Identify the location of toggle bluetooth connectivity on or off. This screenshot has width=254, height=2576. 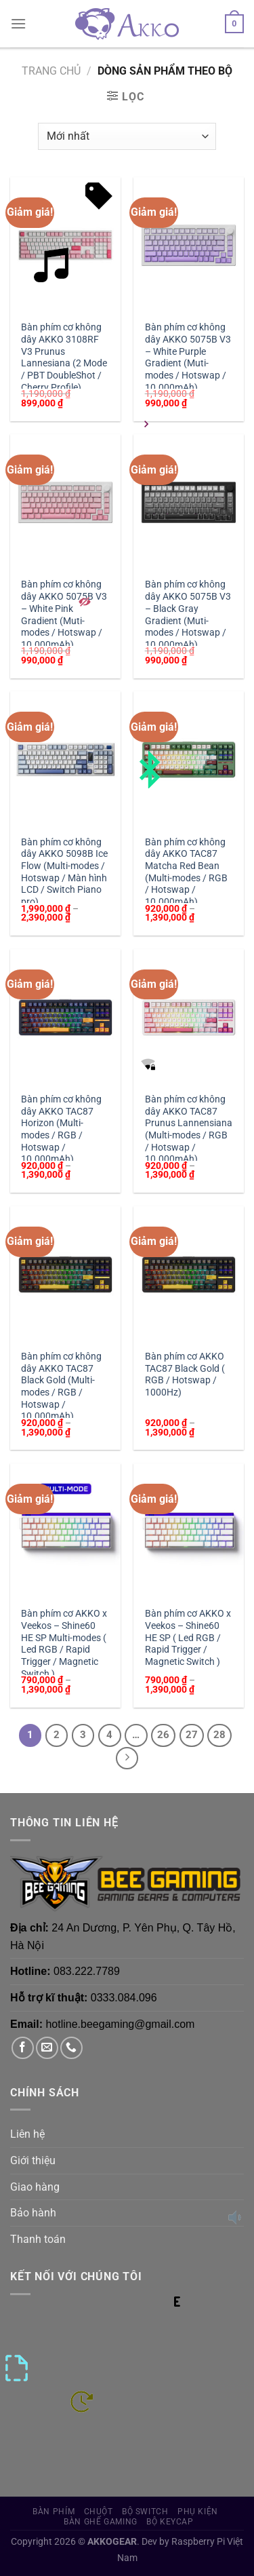
(150, 769).